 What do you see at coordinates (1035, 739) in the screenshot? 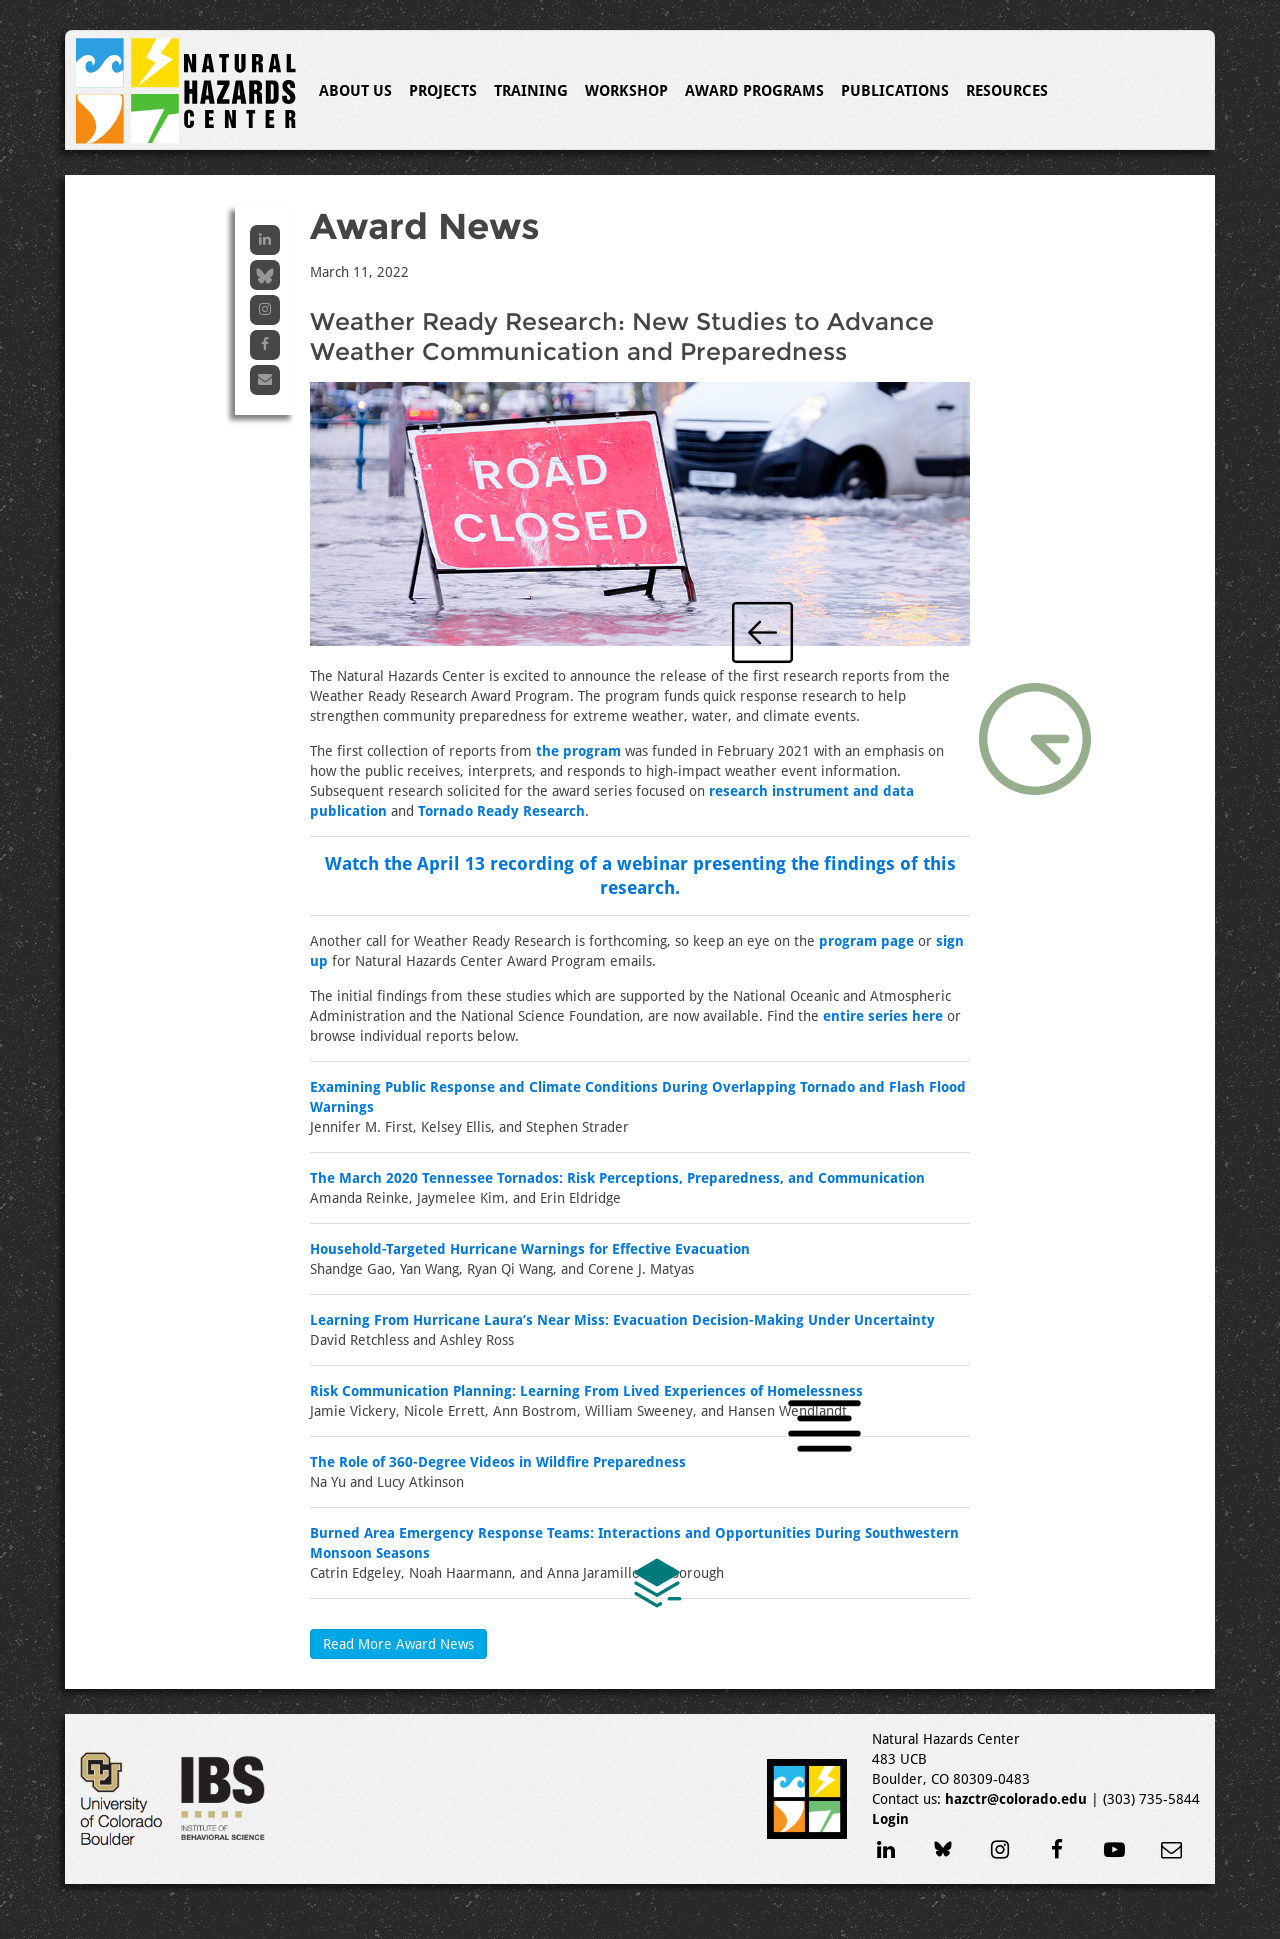
I see `indicates afternoon time or PM hours` at bounding box center [1035, 739].